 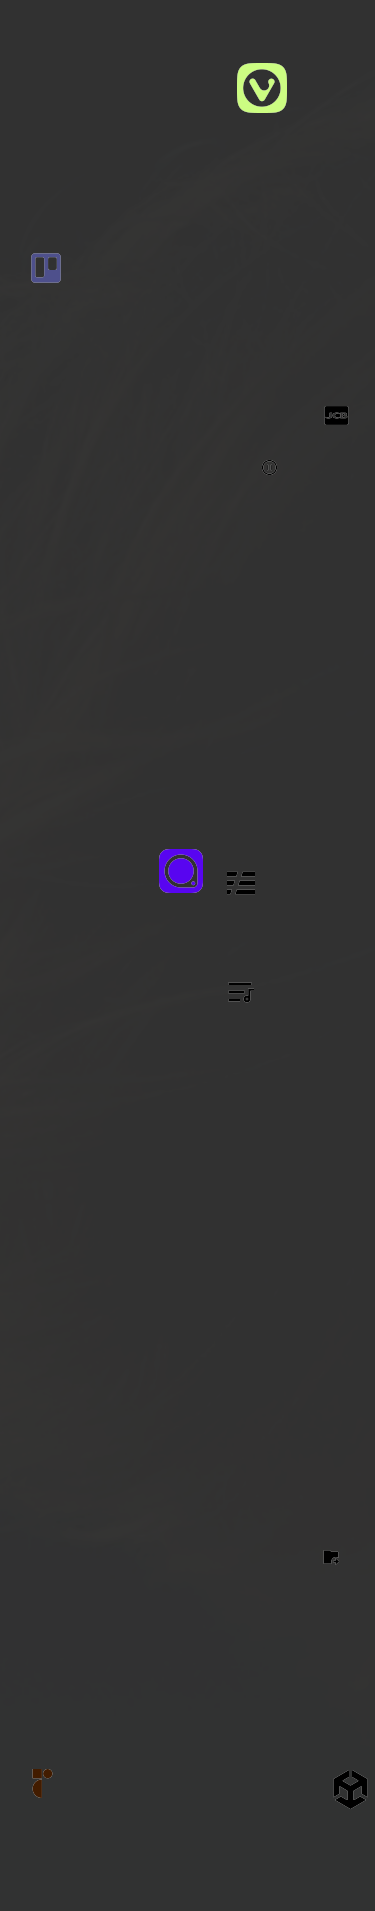 I want to click on serverless framework logo, so click(x=241, y=883).